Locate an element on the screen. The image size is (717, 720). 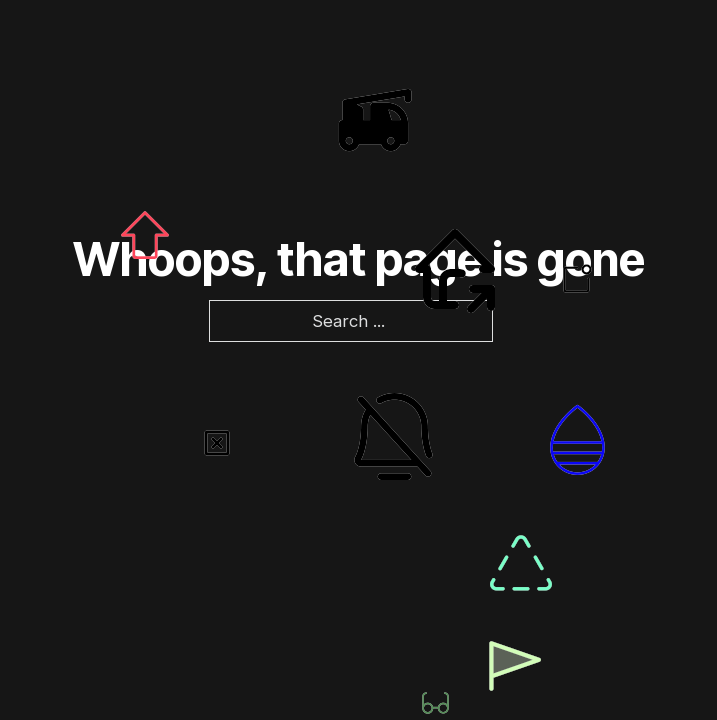
indicates incomplete or pending status is located at coordinates (521, 564).